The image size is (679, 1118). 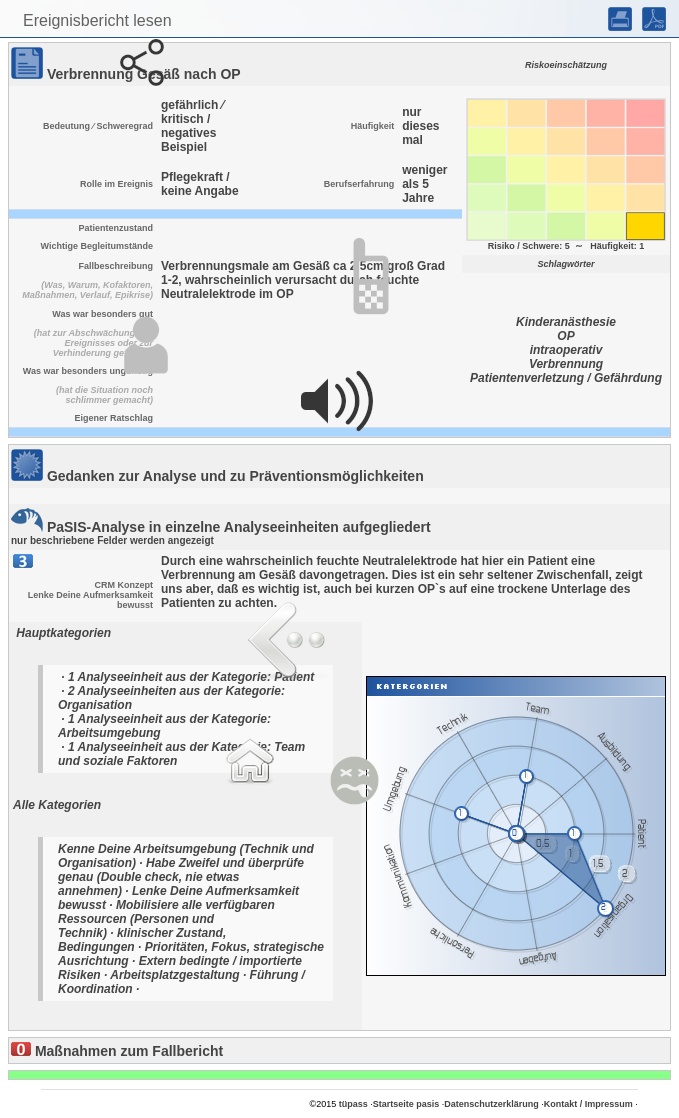 What do you see at coordinates (371, 279) in the screenshot?
I see `make a phone call` at bounding box center [371, 279].